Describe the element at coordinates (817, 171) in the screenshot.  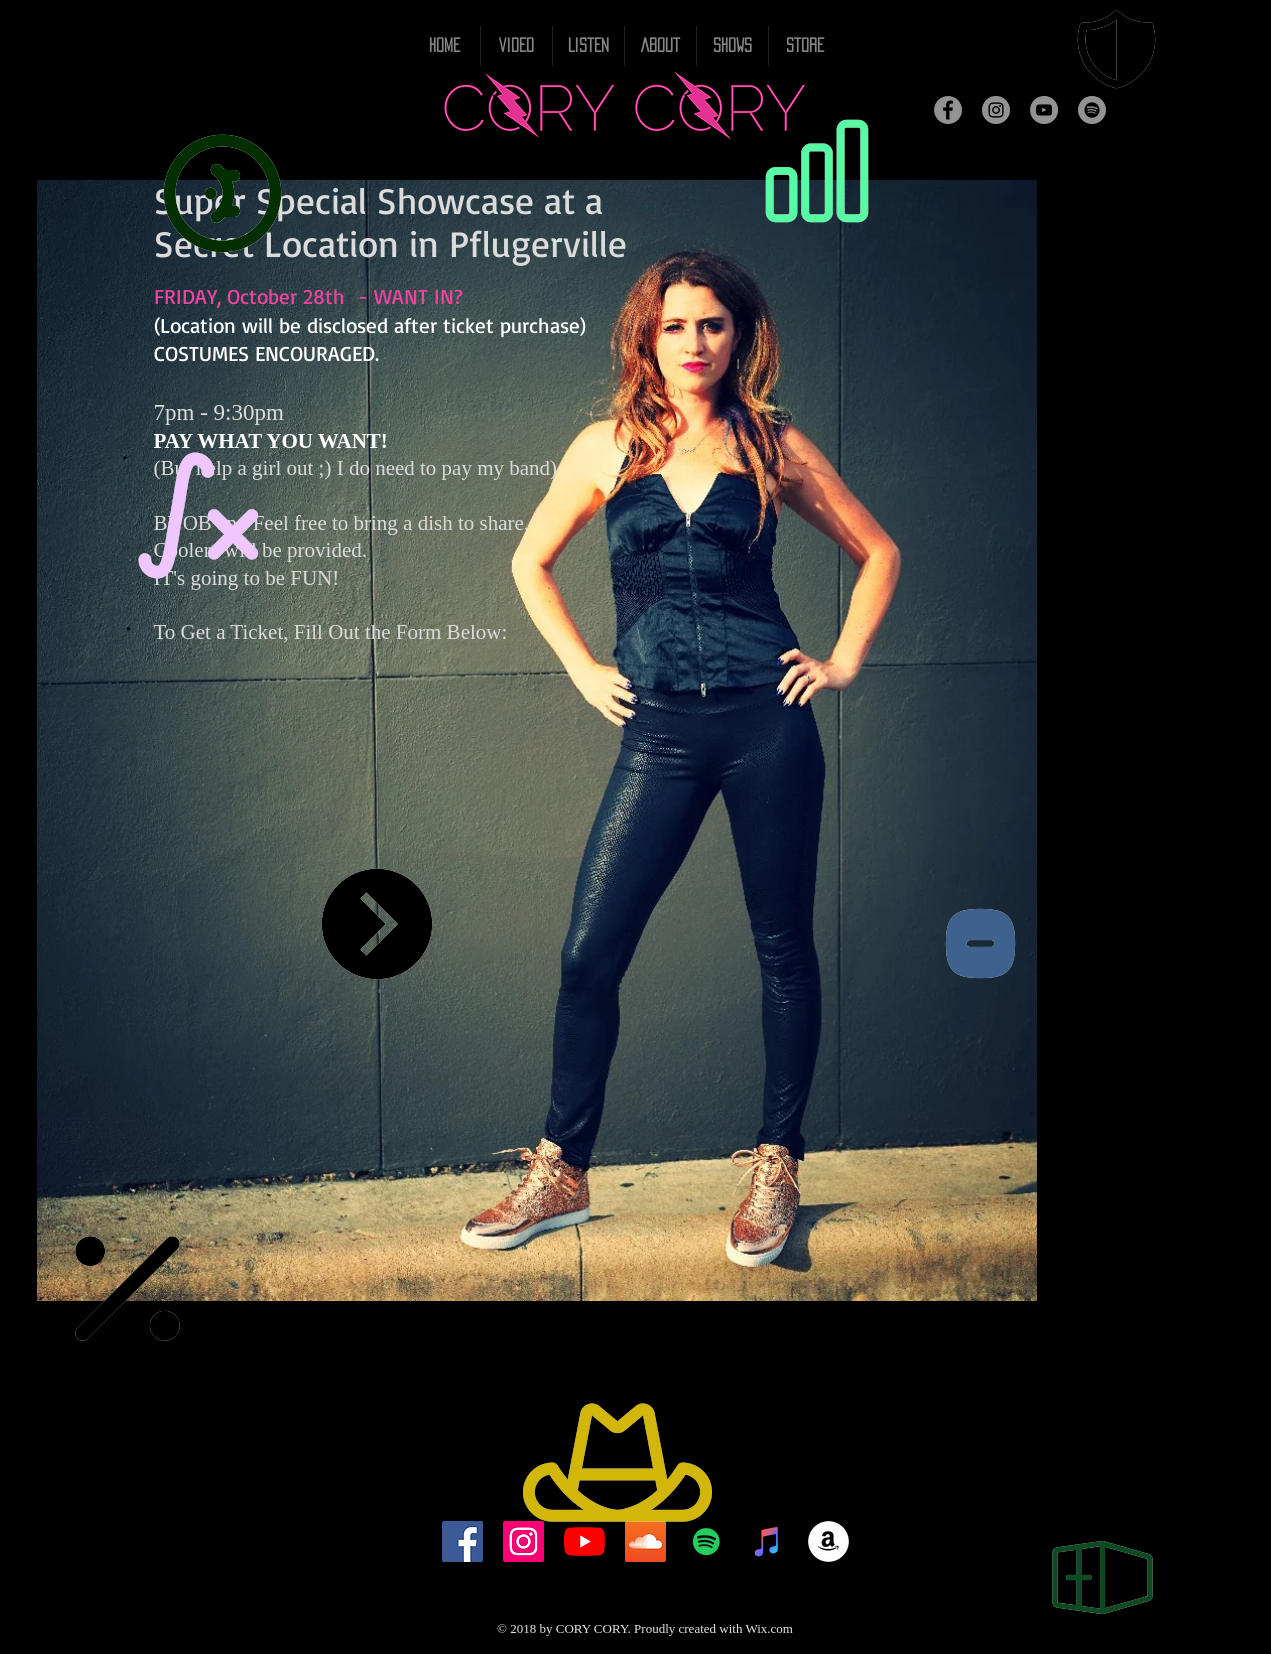
I see `view analytics and statistics` at that location.